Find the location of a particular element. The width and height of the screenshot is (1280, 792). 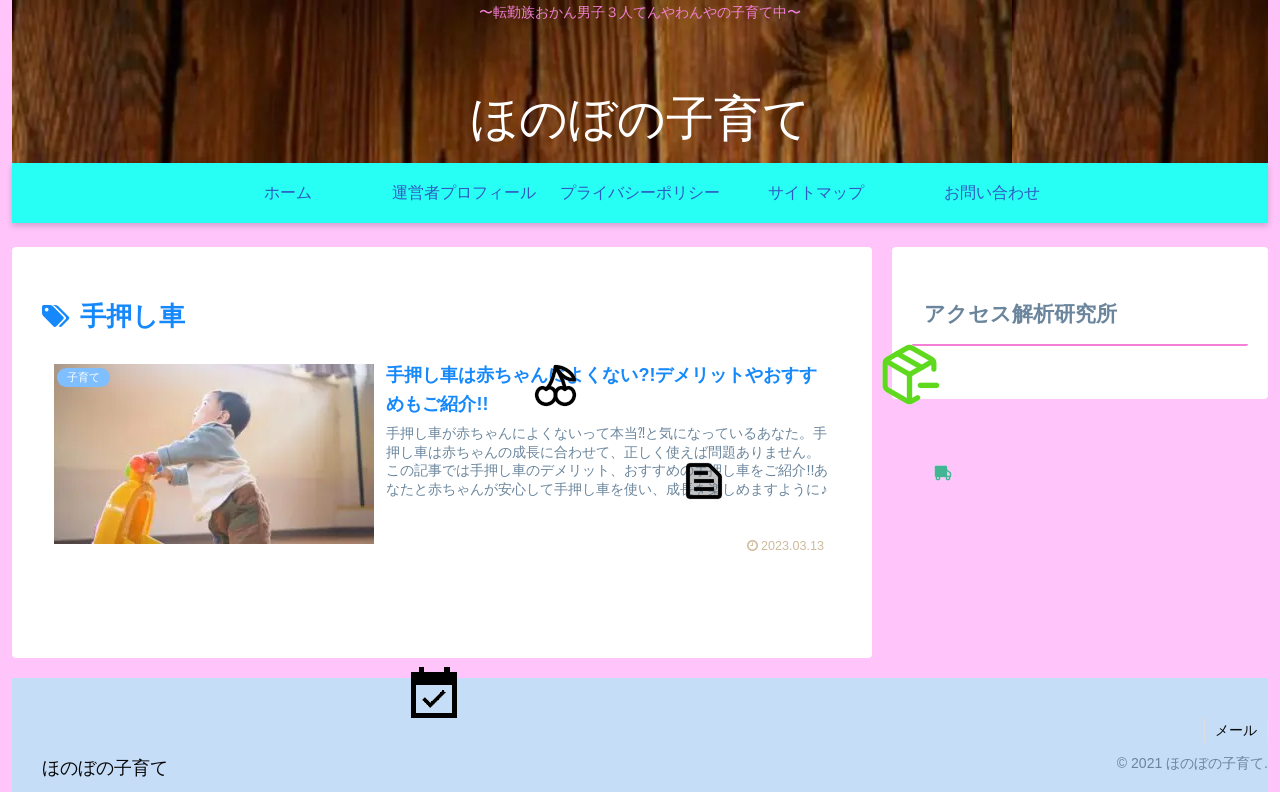

indicates fruit or food category is located at coordinates (555, 385).